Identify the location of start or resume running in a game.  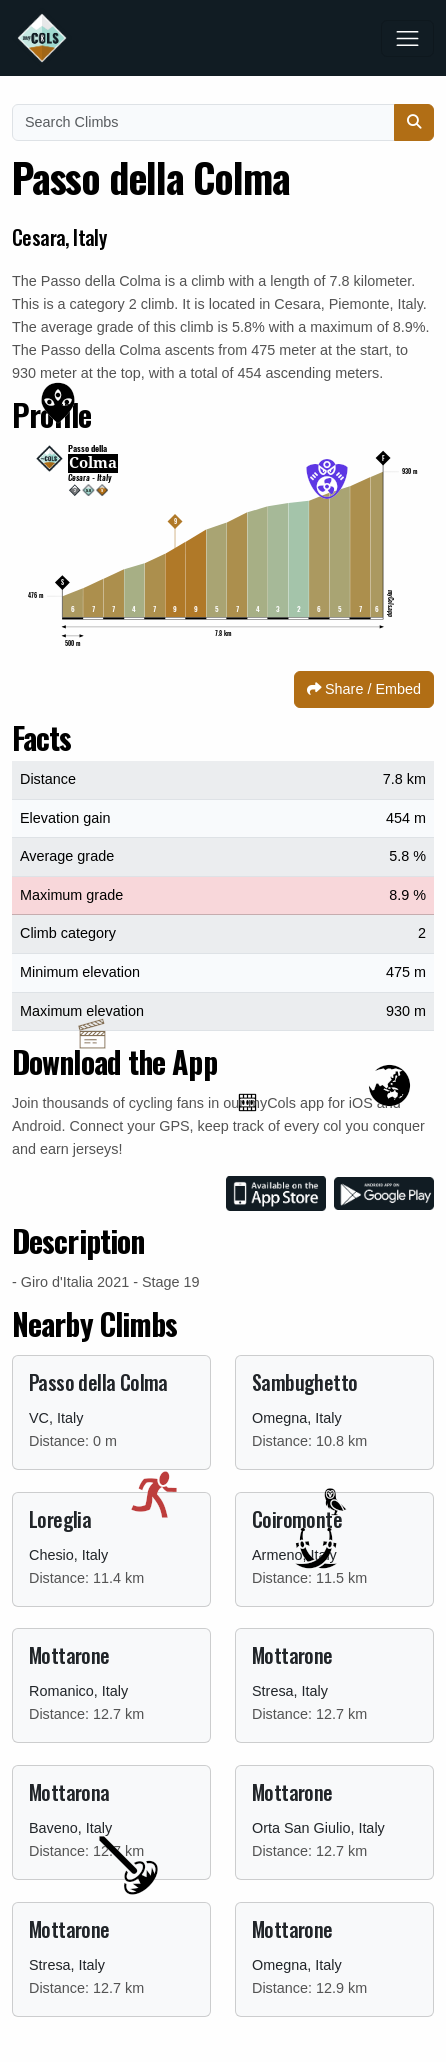
(154, 1494).